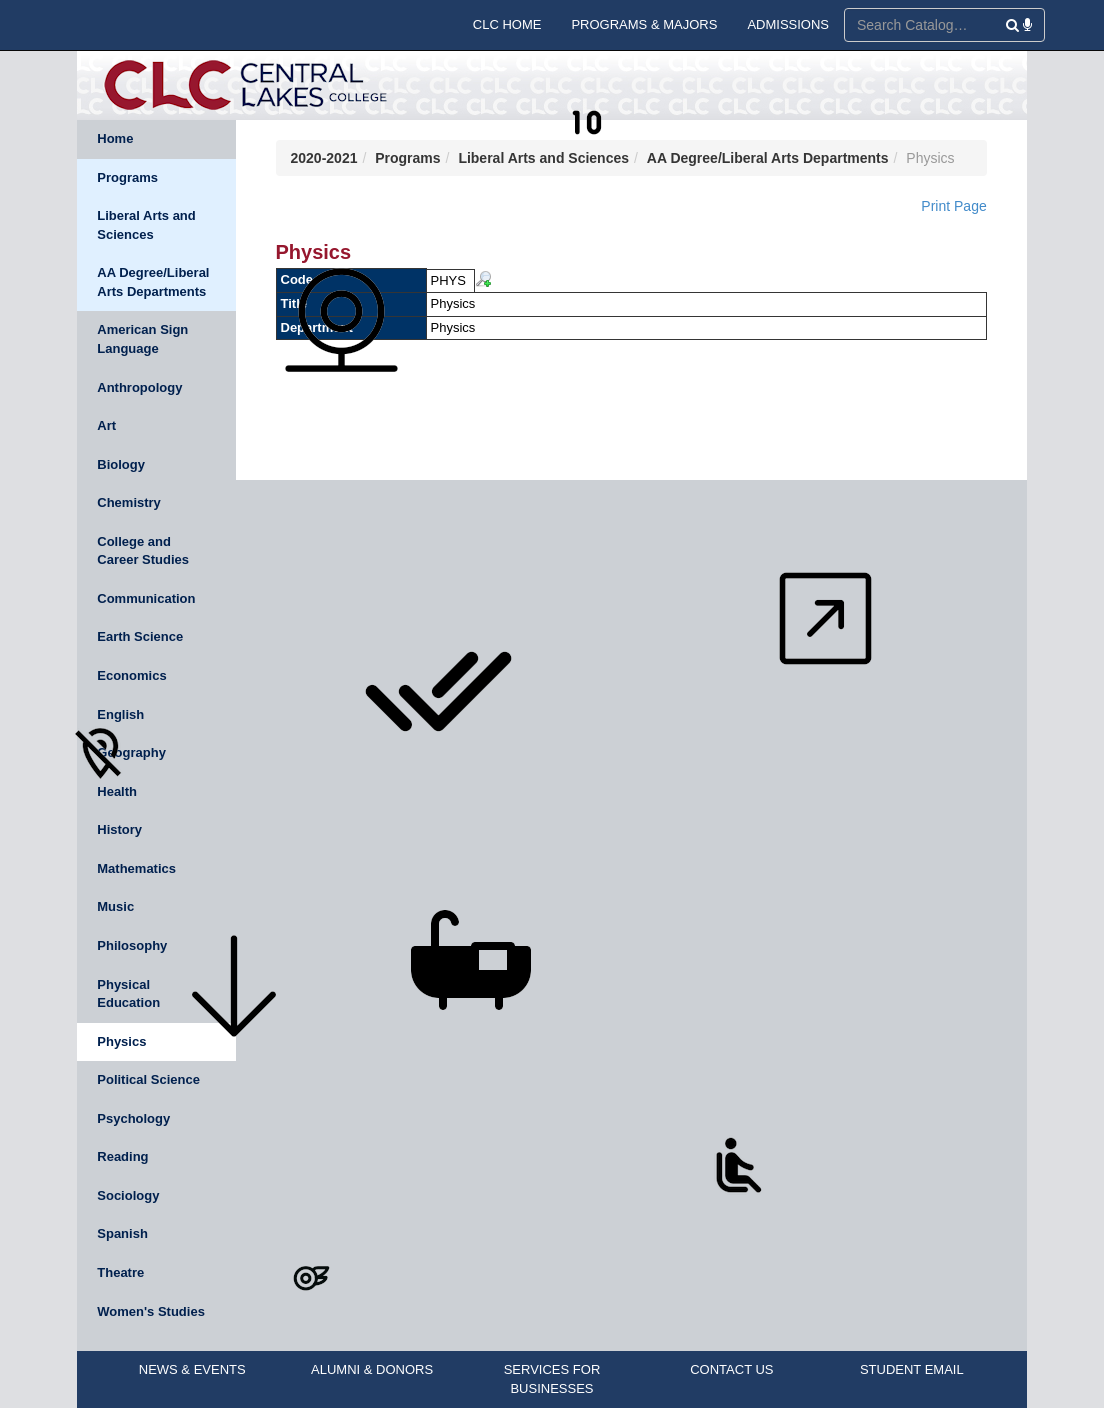  I want to click on indicates seat recline is available, so click(739, 1166).